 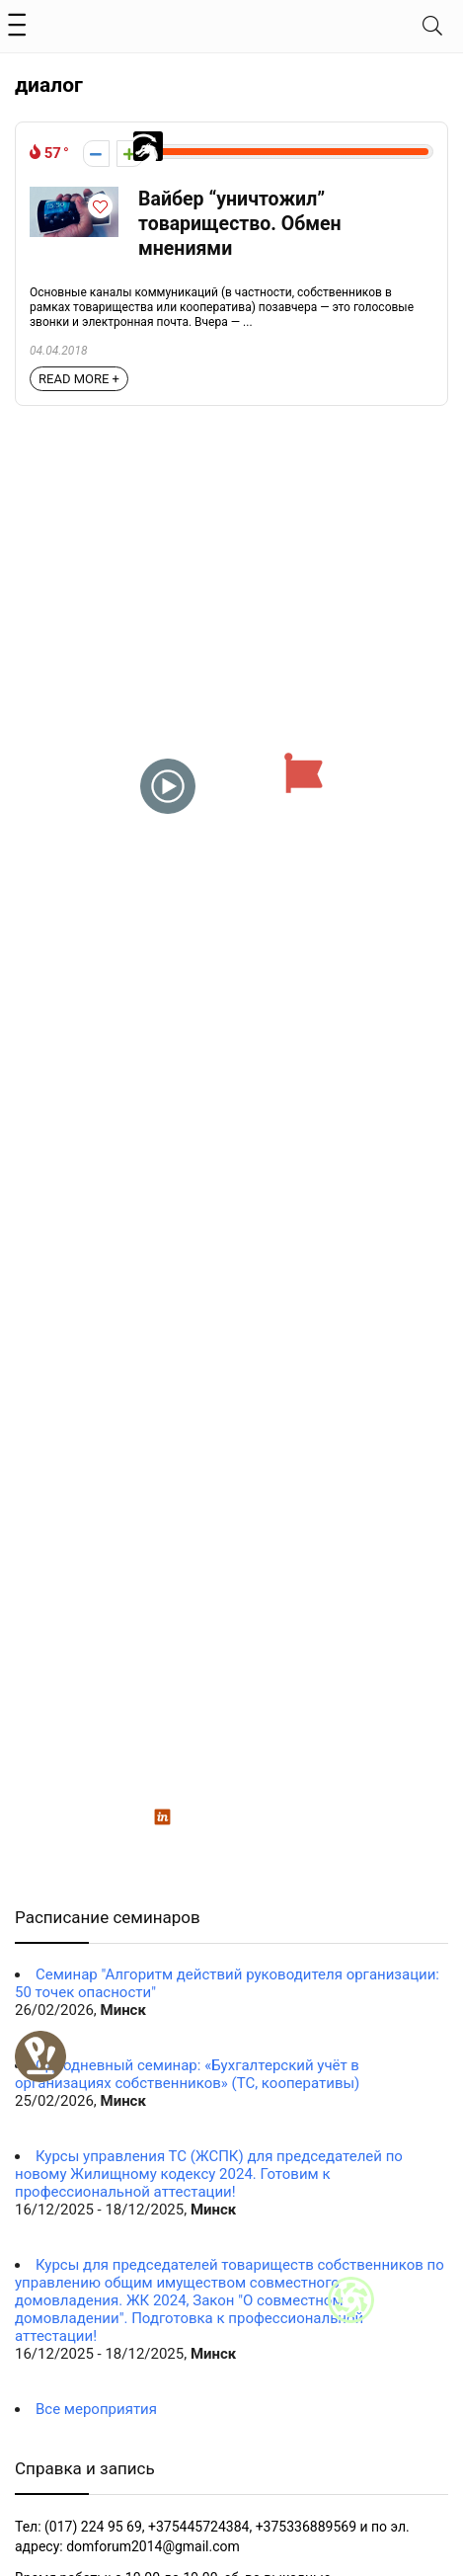 I want to click on font awesome brand logo, so click(x=303, y=772).